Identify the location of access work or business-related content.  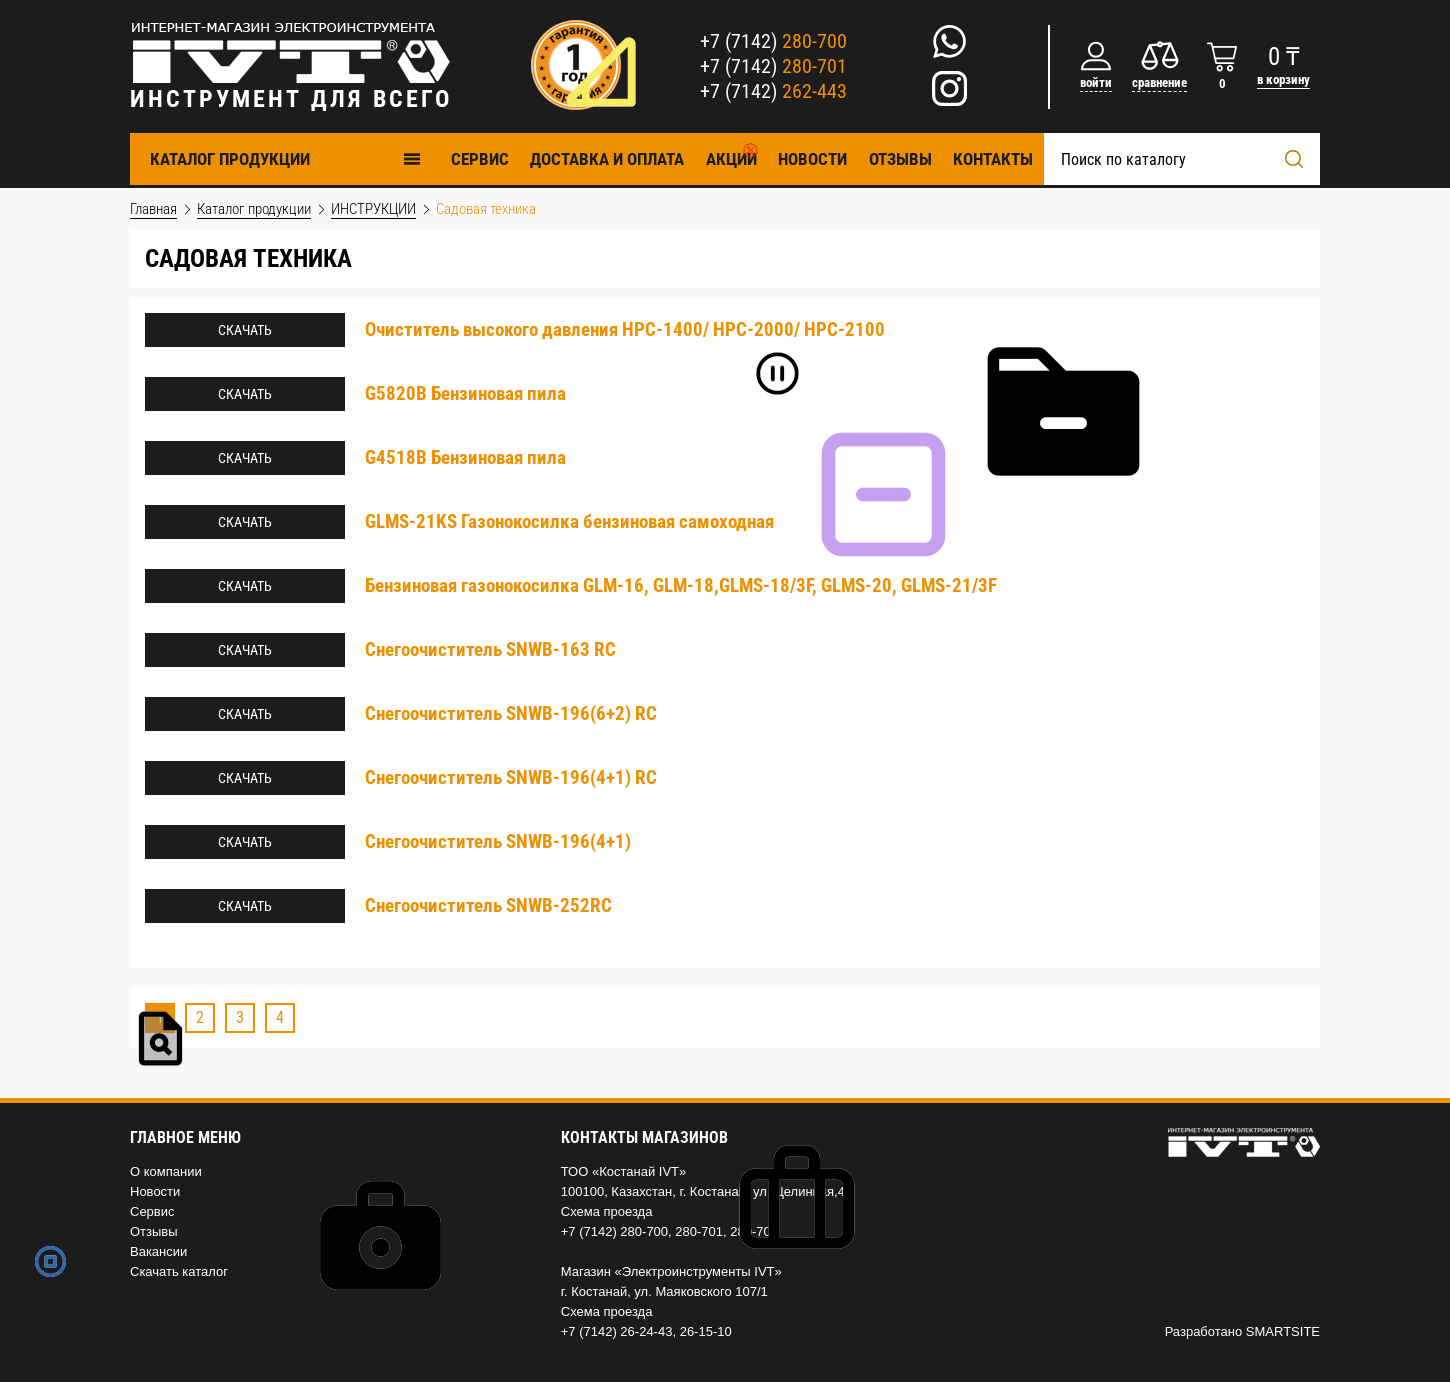
(797, 1197).